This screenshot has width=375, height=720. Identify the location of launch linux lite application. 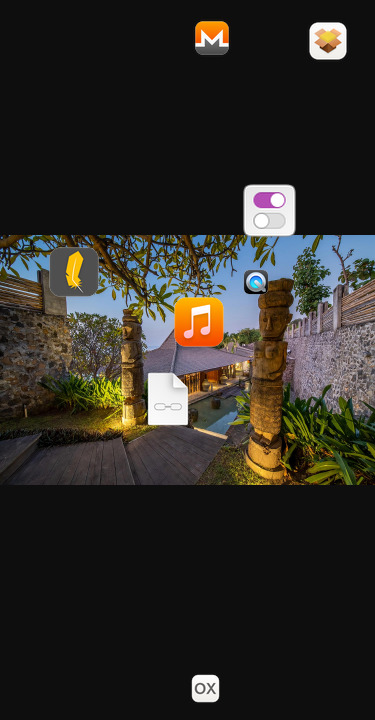
(74, 272).